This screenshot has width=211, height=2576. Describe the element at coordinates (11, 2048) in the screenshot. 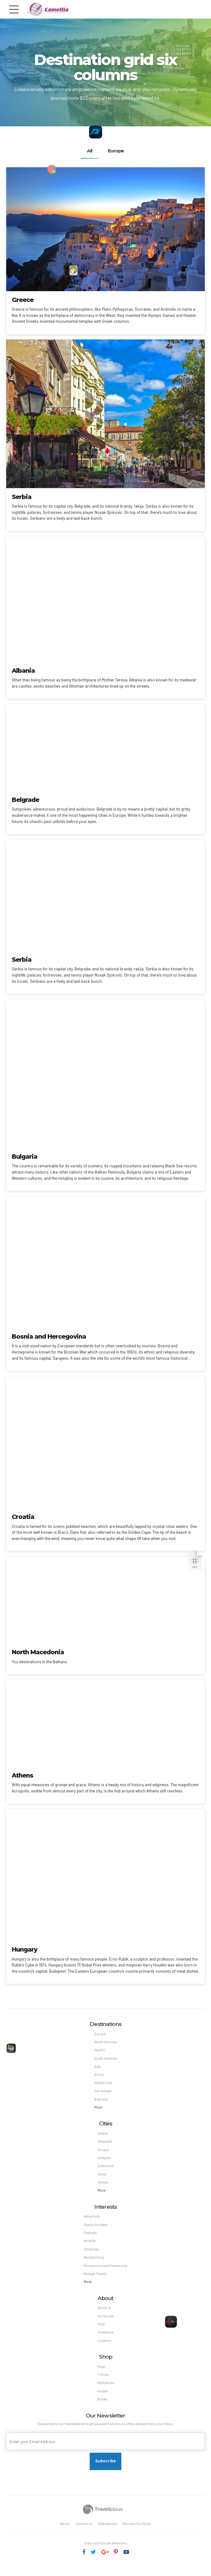

I see `open forge sparks app for git forge notifications` at that location.